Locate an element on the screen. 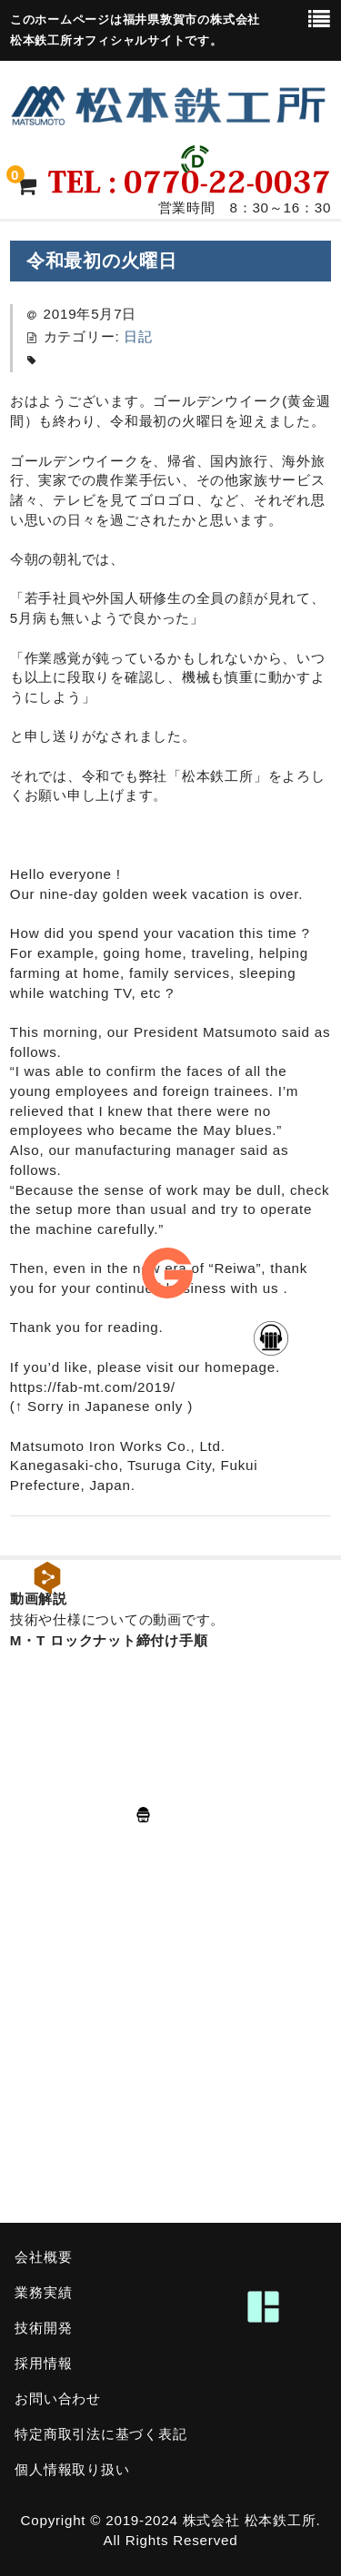 Image resolution: width=341 pixels, height=2576 pixels. open the Groupon app is located at coordinates (167, 1273).